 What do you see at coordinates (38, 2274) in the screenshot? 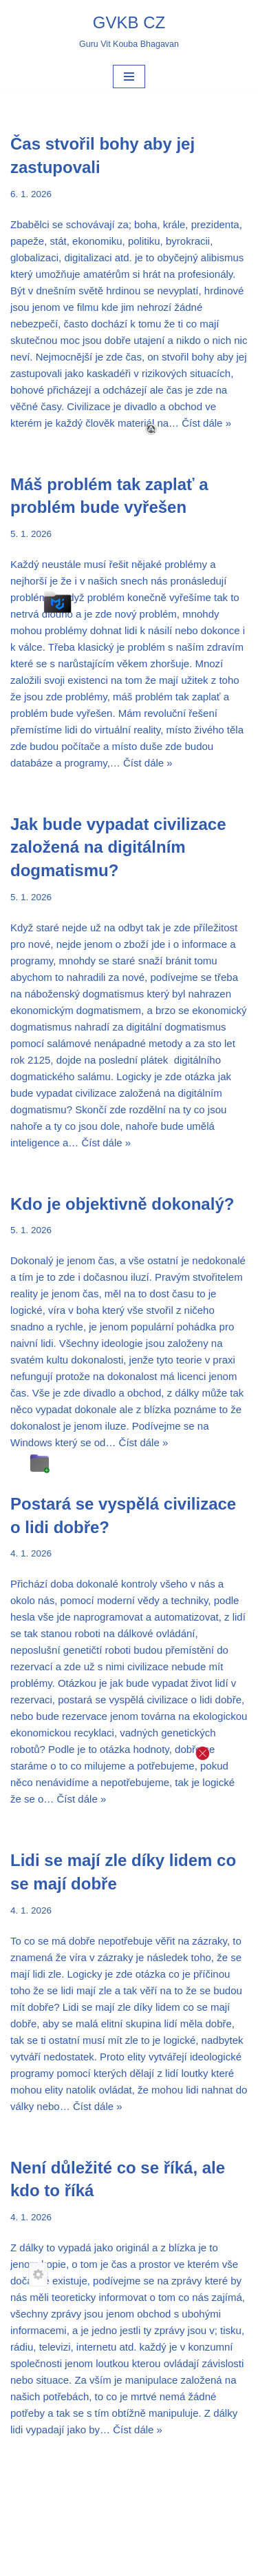
I see `a desktop application shortcut file` at bounding box center [38, 2274].